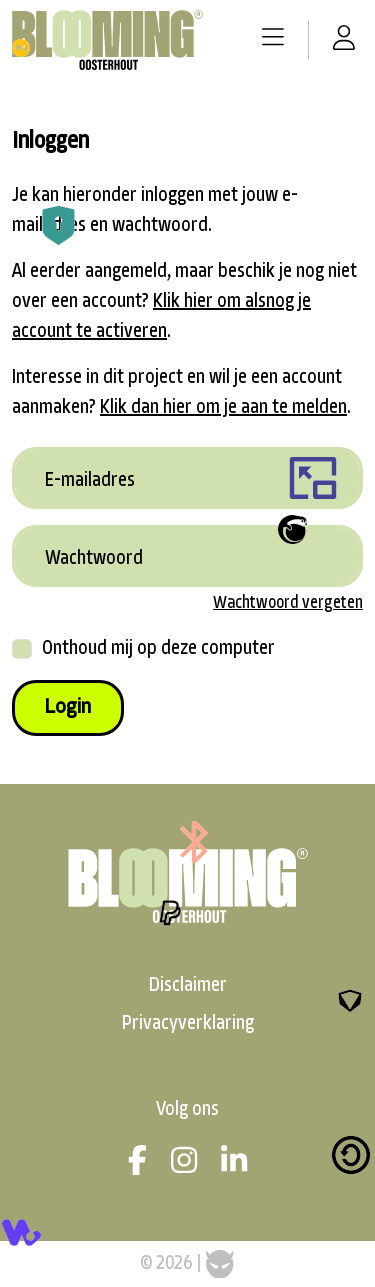 This screenshot has height=1287, width=375. What do you see at coordinates (350, 1000) in the screenshot?
I see `openbase logo` at bounding box center [350, 1000].